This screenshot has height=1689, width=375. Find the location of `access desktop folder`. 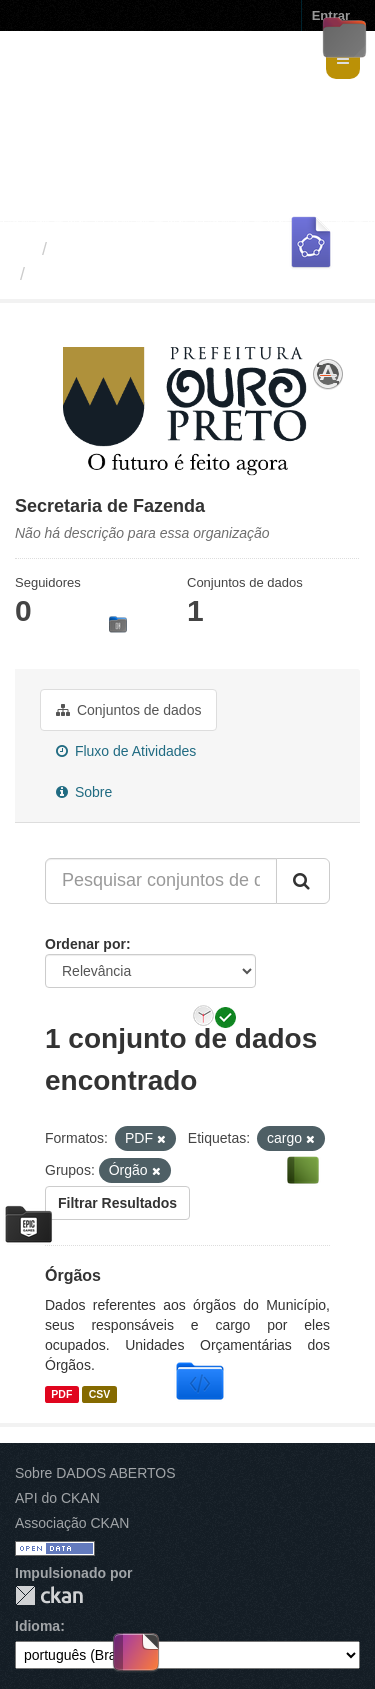

access desktop folder is located at coordinates (303, 1169).